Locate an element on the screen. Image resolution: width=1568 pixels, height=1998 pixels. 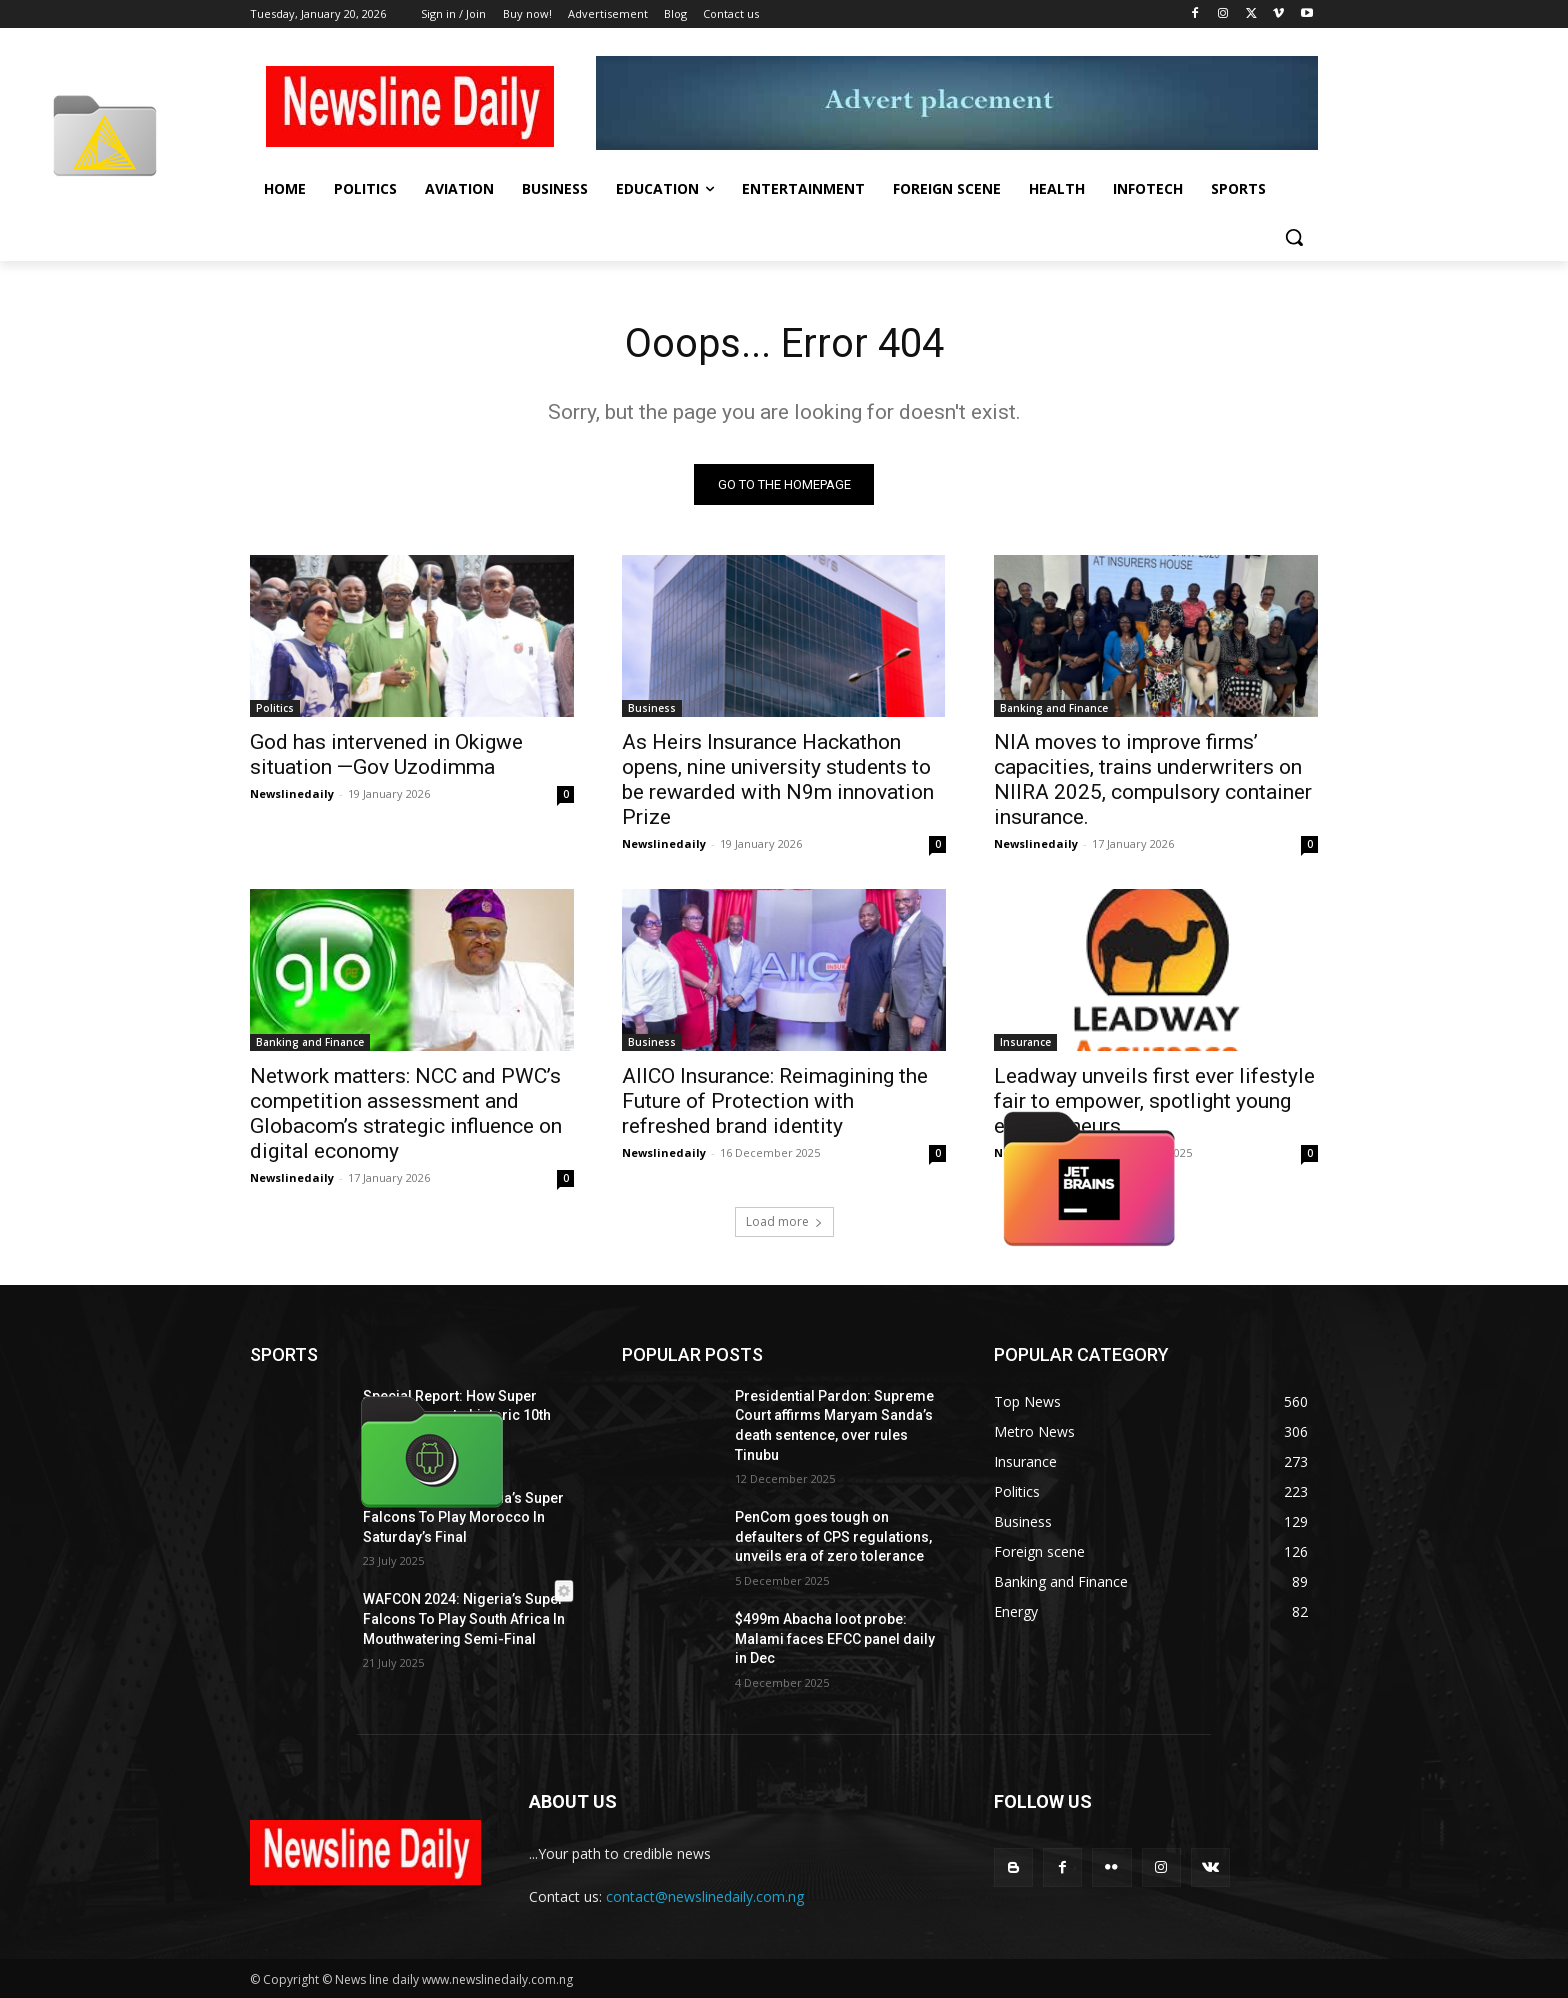
open knime workflow projects folder is located at coordinates (104, 138).